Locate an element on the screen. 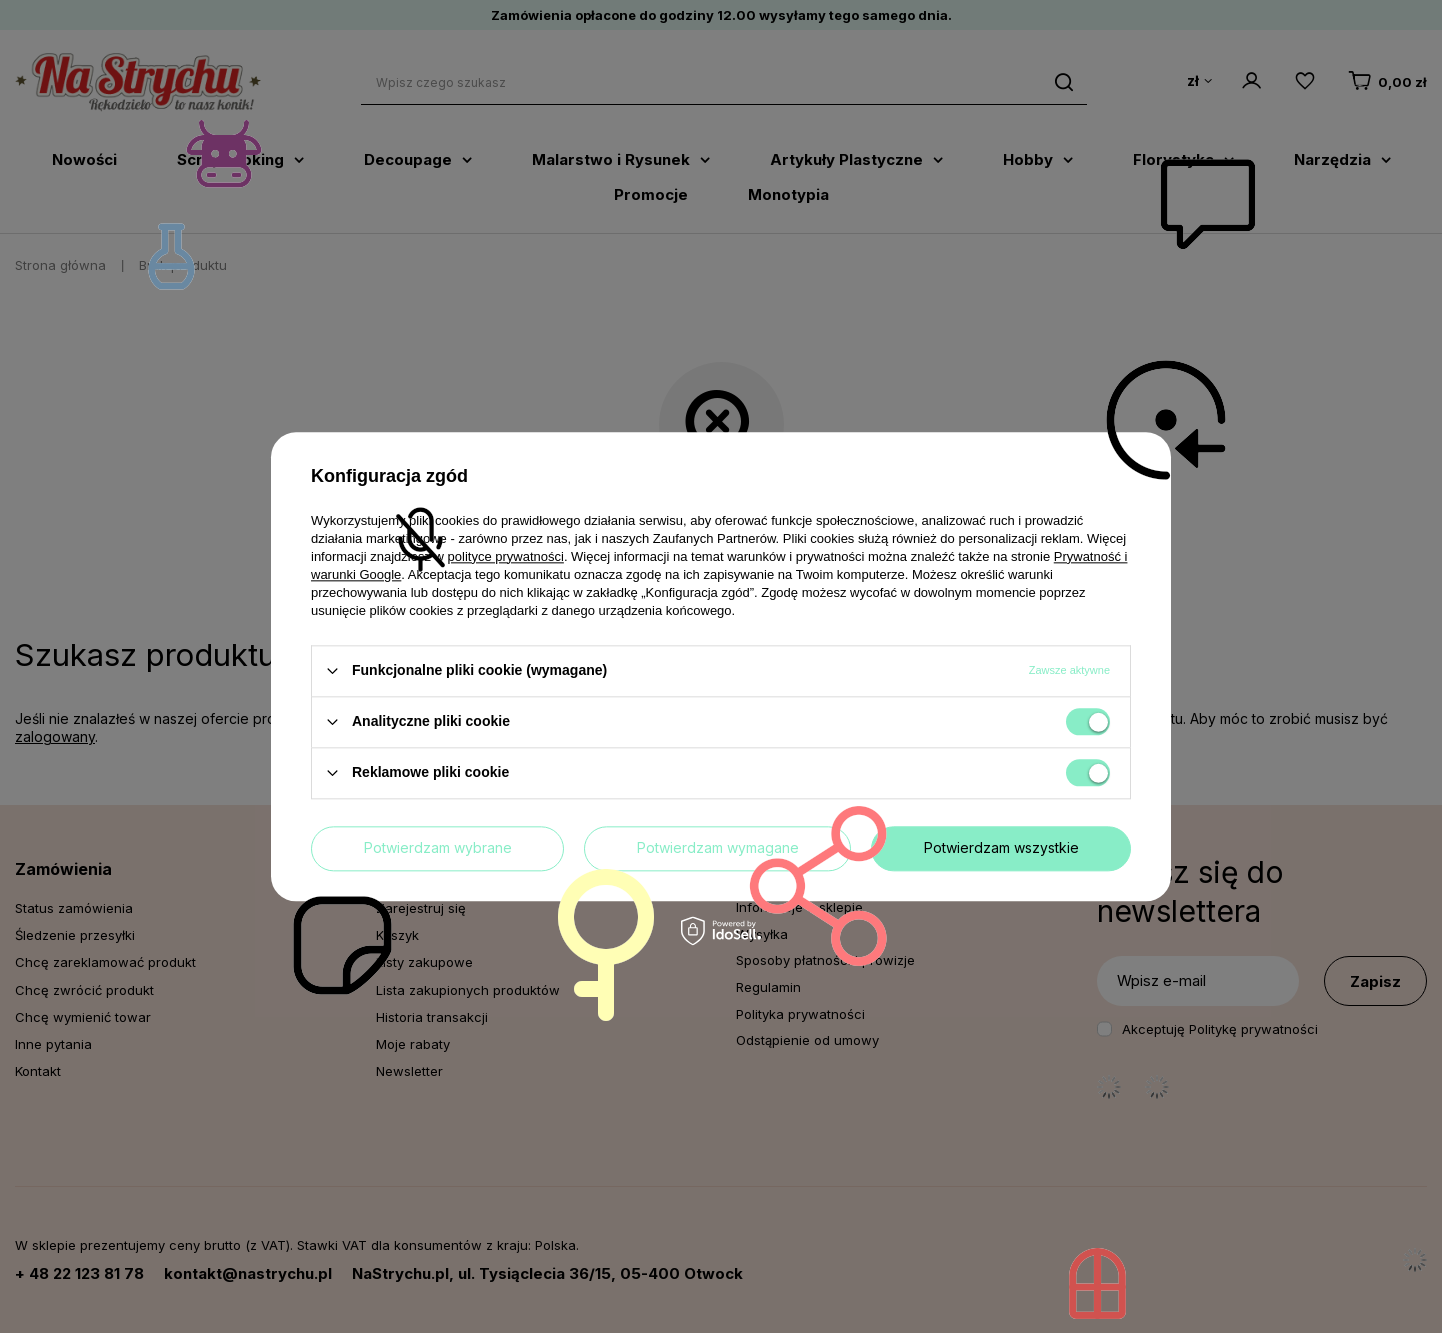 Image resolution: width=1442 pixels, height=1333 pixels. leave a comment is located at coordinates (1208, 202).